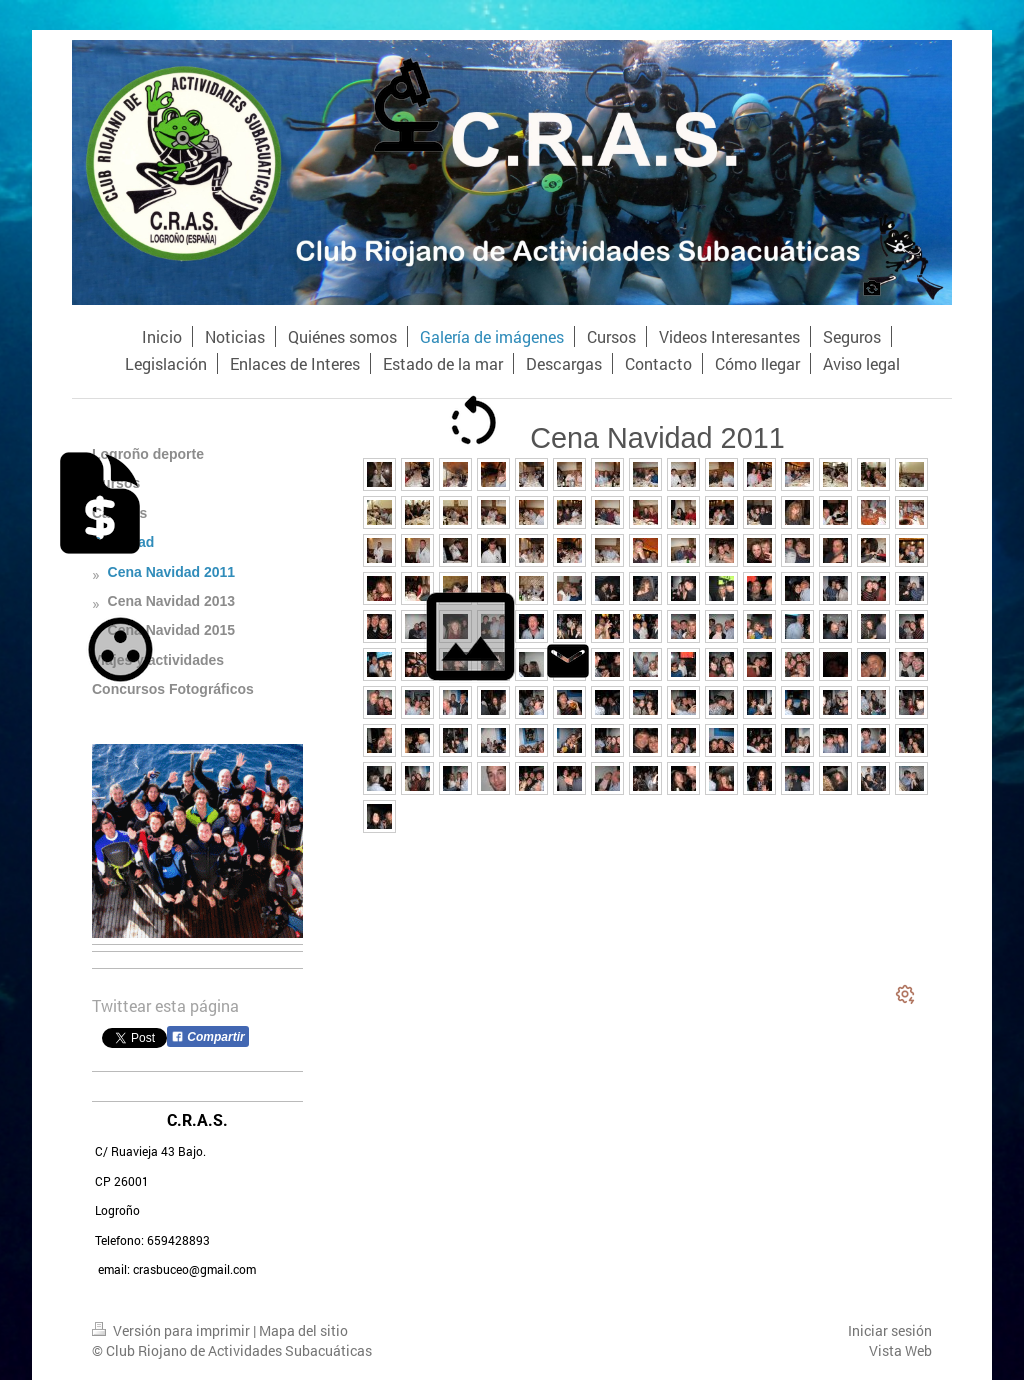  Describe the element at coordinates (100, 503) in the screenshot. I see `view financial document or invoice` at that location.